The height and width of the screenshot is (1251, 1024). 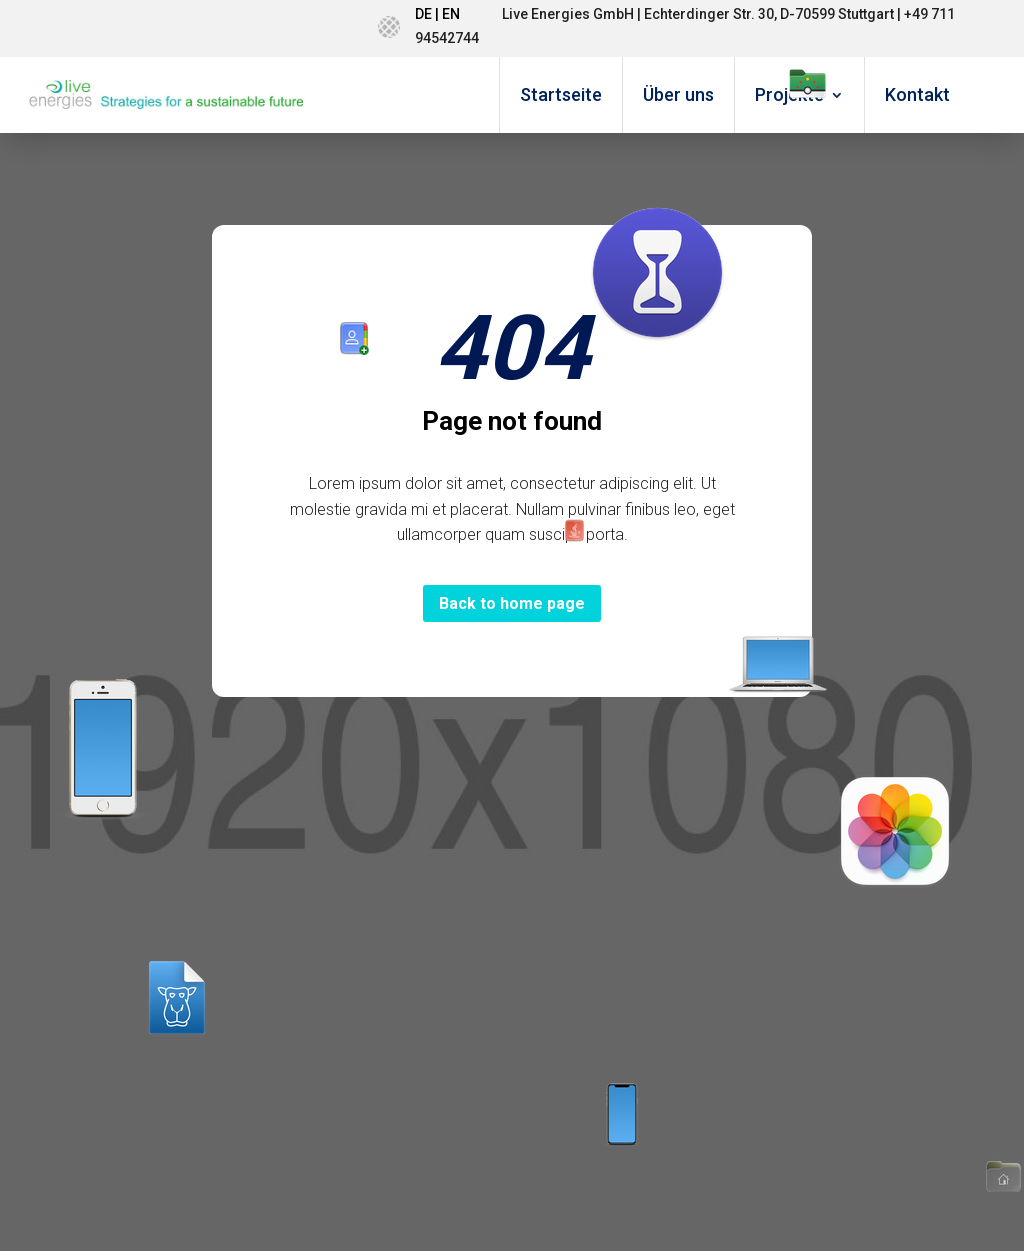 What do you see at coordinates (657, 272) in the screenshot?
I see `view screen time usage and statistics` at bounding box center [657, 272].